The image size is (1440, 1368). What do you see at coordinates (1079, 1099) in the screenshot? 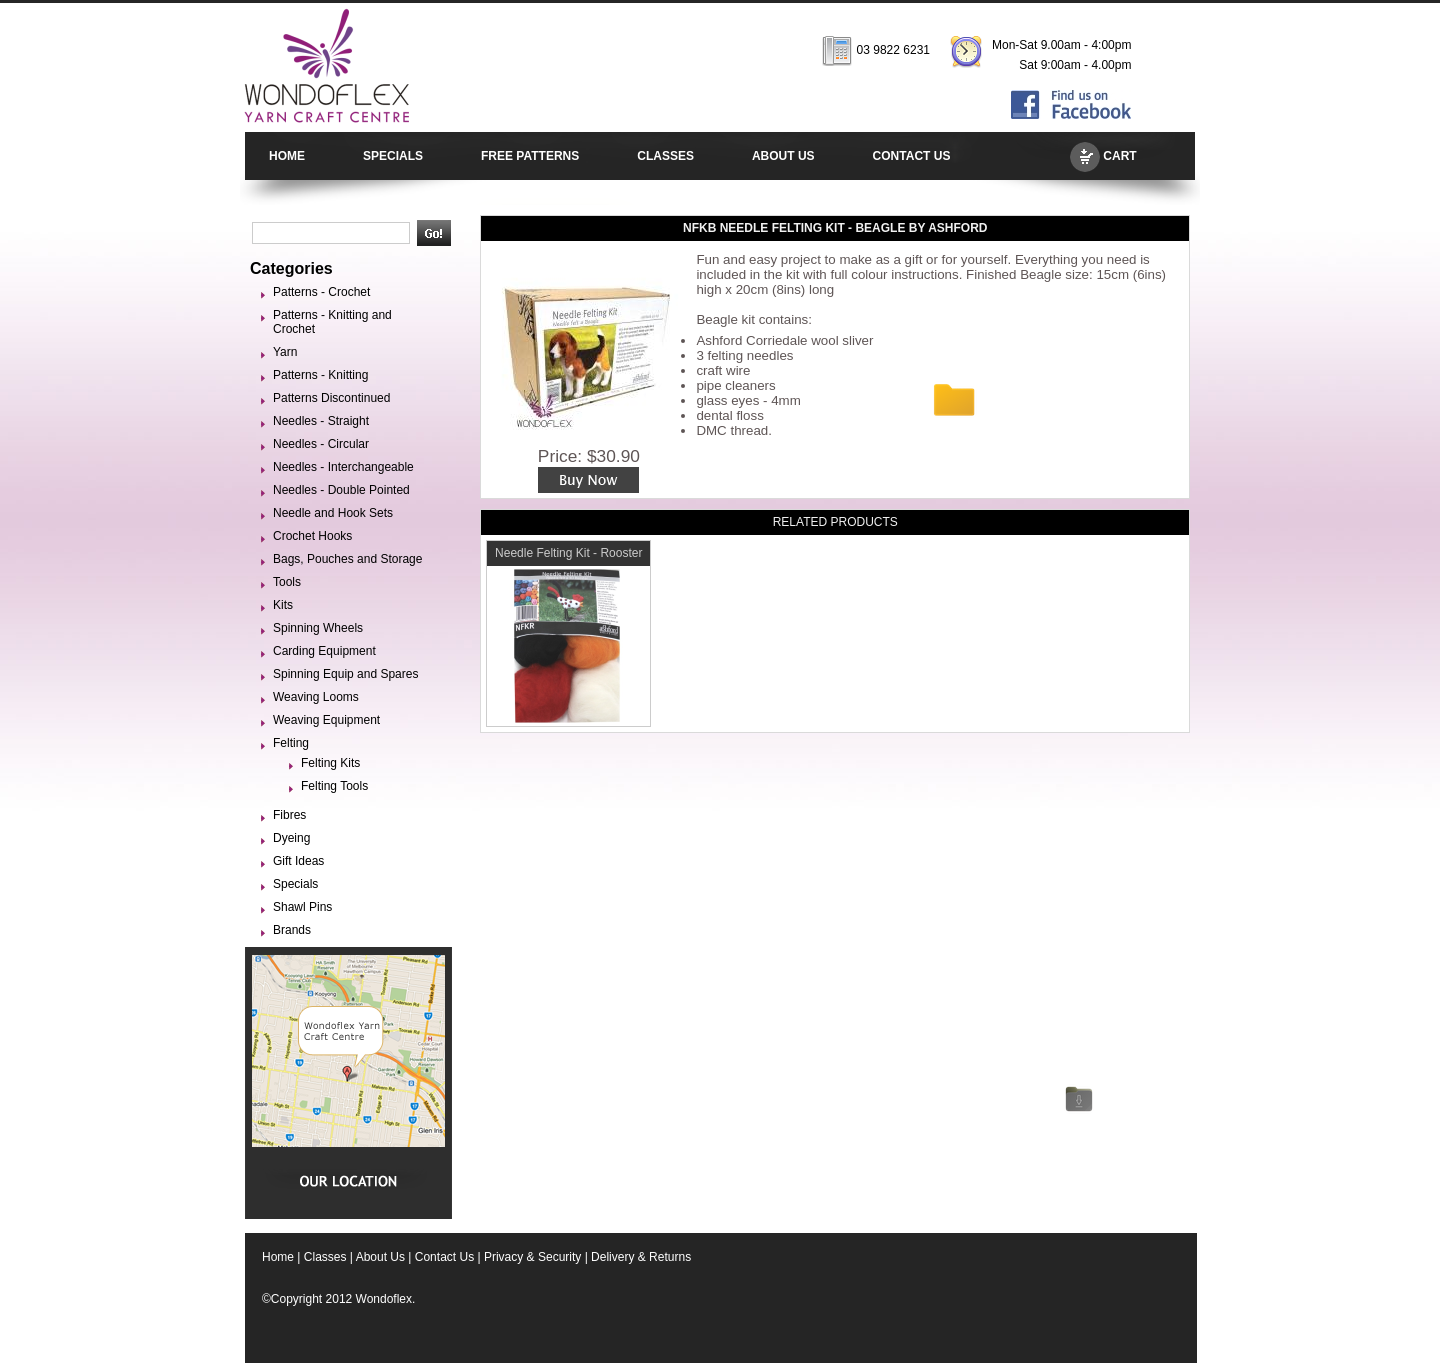
I see `open your downloads folder` at bounding box center [1079, 1099].